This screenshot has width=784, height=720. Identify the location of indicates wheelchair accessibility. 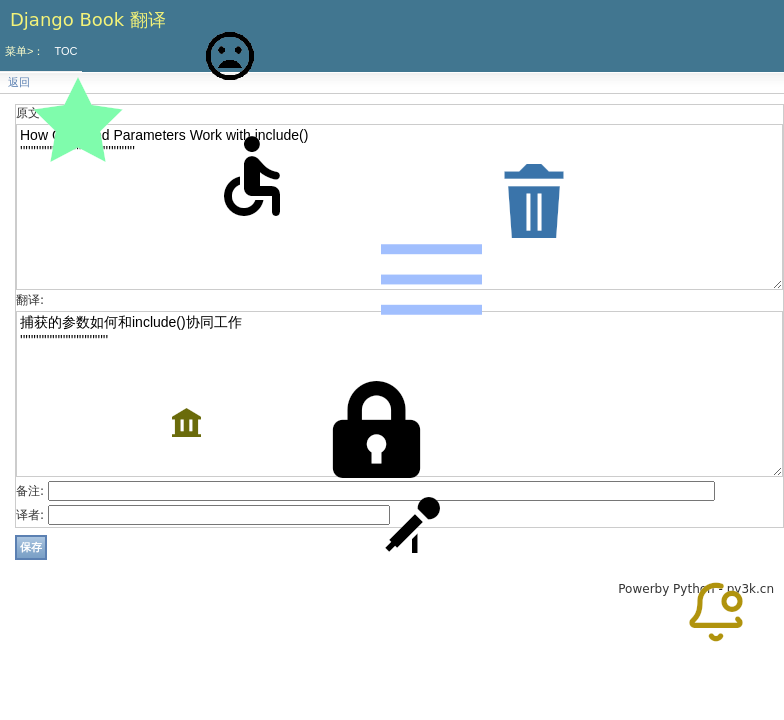
(252, 176).